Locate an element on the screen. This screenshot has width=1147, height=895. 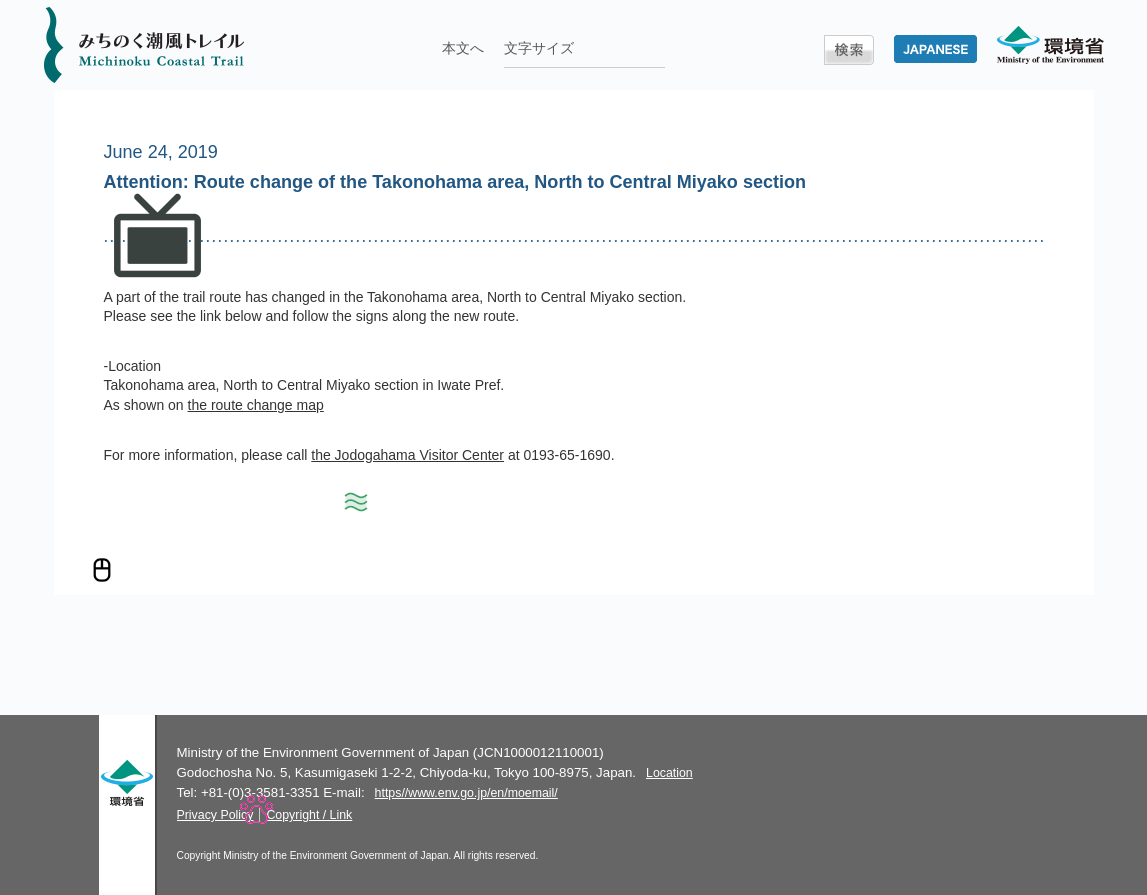
indicates mouse input device connected is located at coordinates (102, 570).